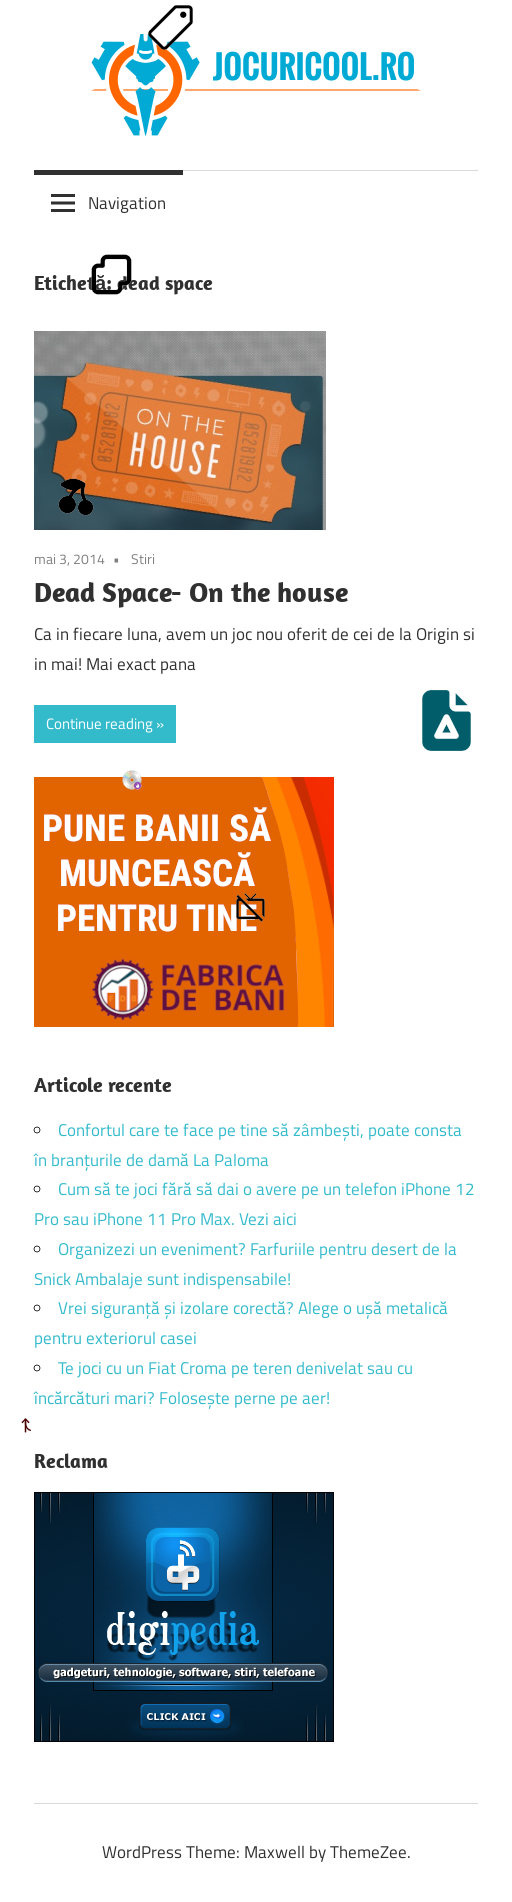 This screenshot has height=1902, width=512. I want to click on view file changes or differences, so click(446, 720).